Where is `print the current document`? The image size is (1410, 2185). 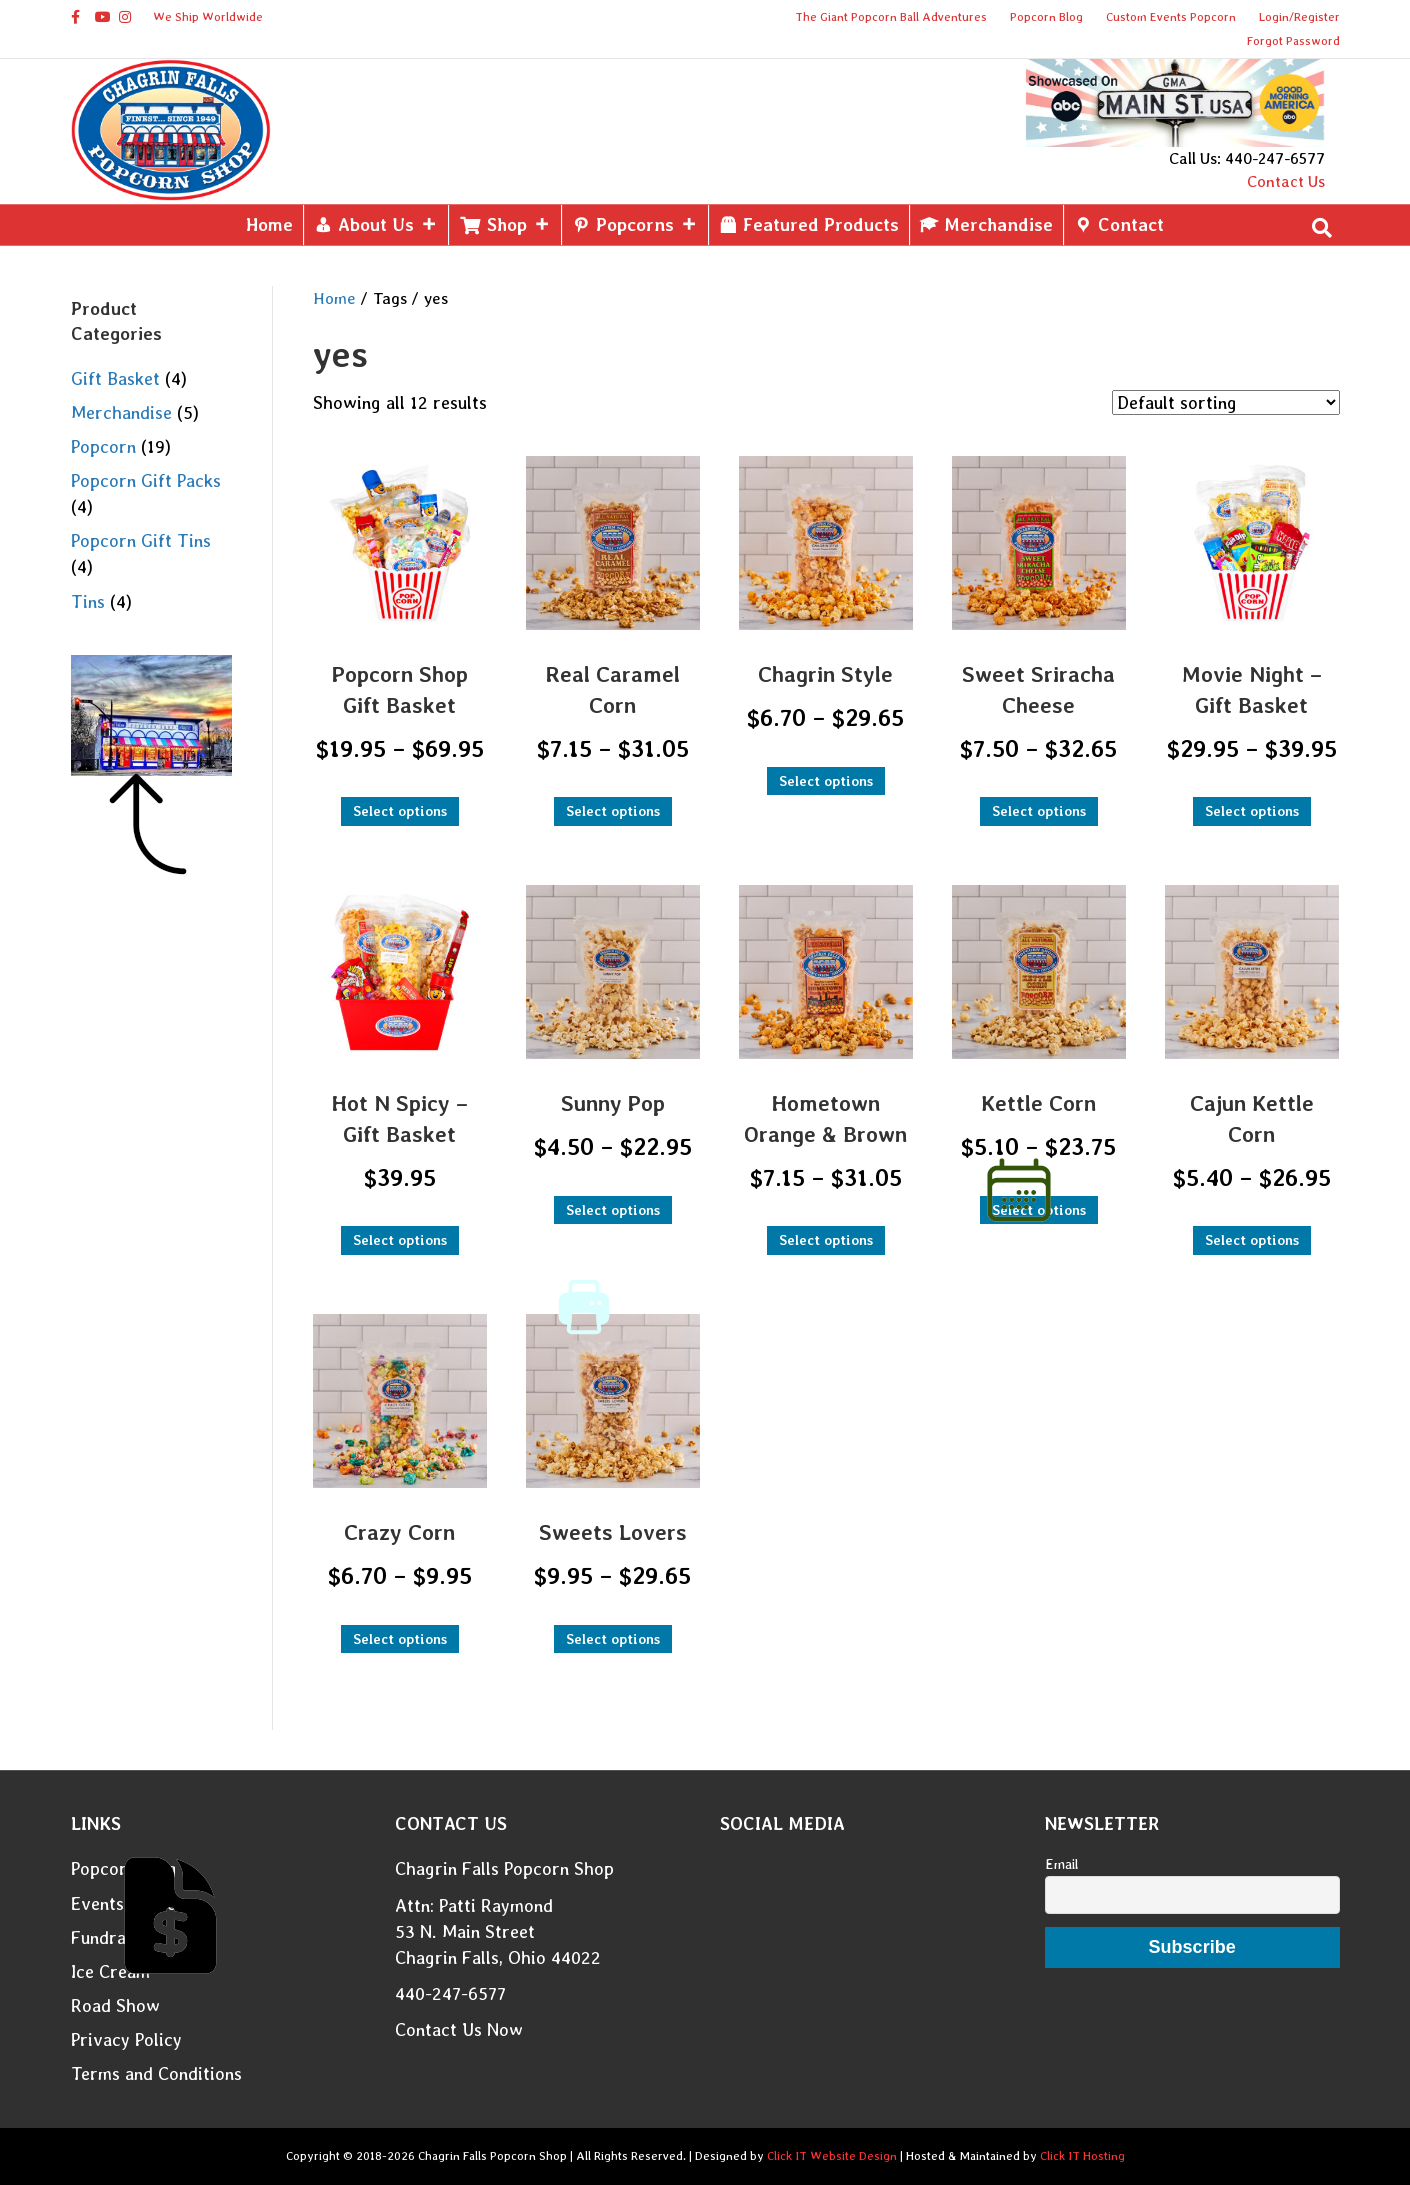 print the current document is located at coordinates (584, 1307).